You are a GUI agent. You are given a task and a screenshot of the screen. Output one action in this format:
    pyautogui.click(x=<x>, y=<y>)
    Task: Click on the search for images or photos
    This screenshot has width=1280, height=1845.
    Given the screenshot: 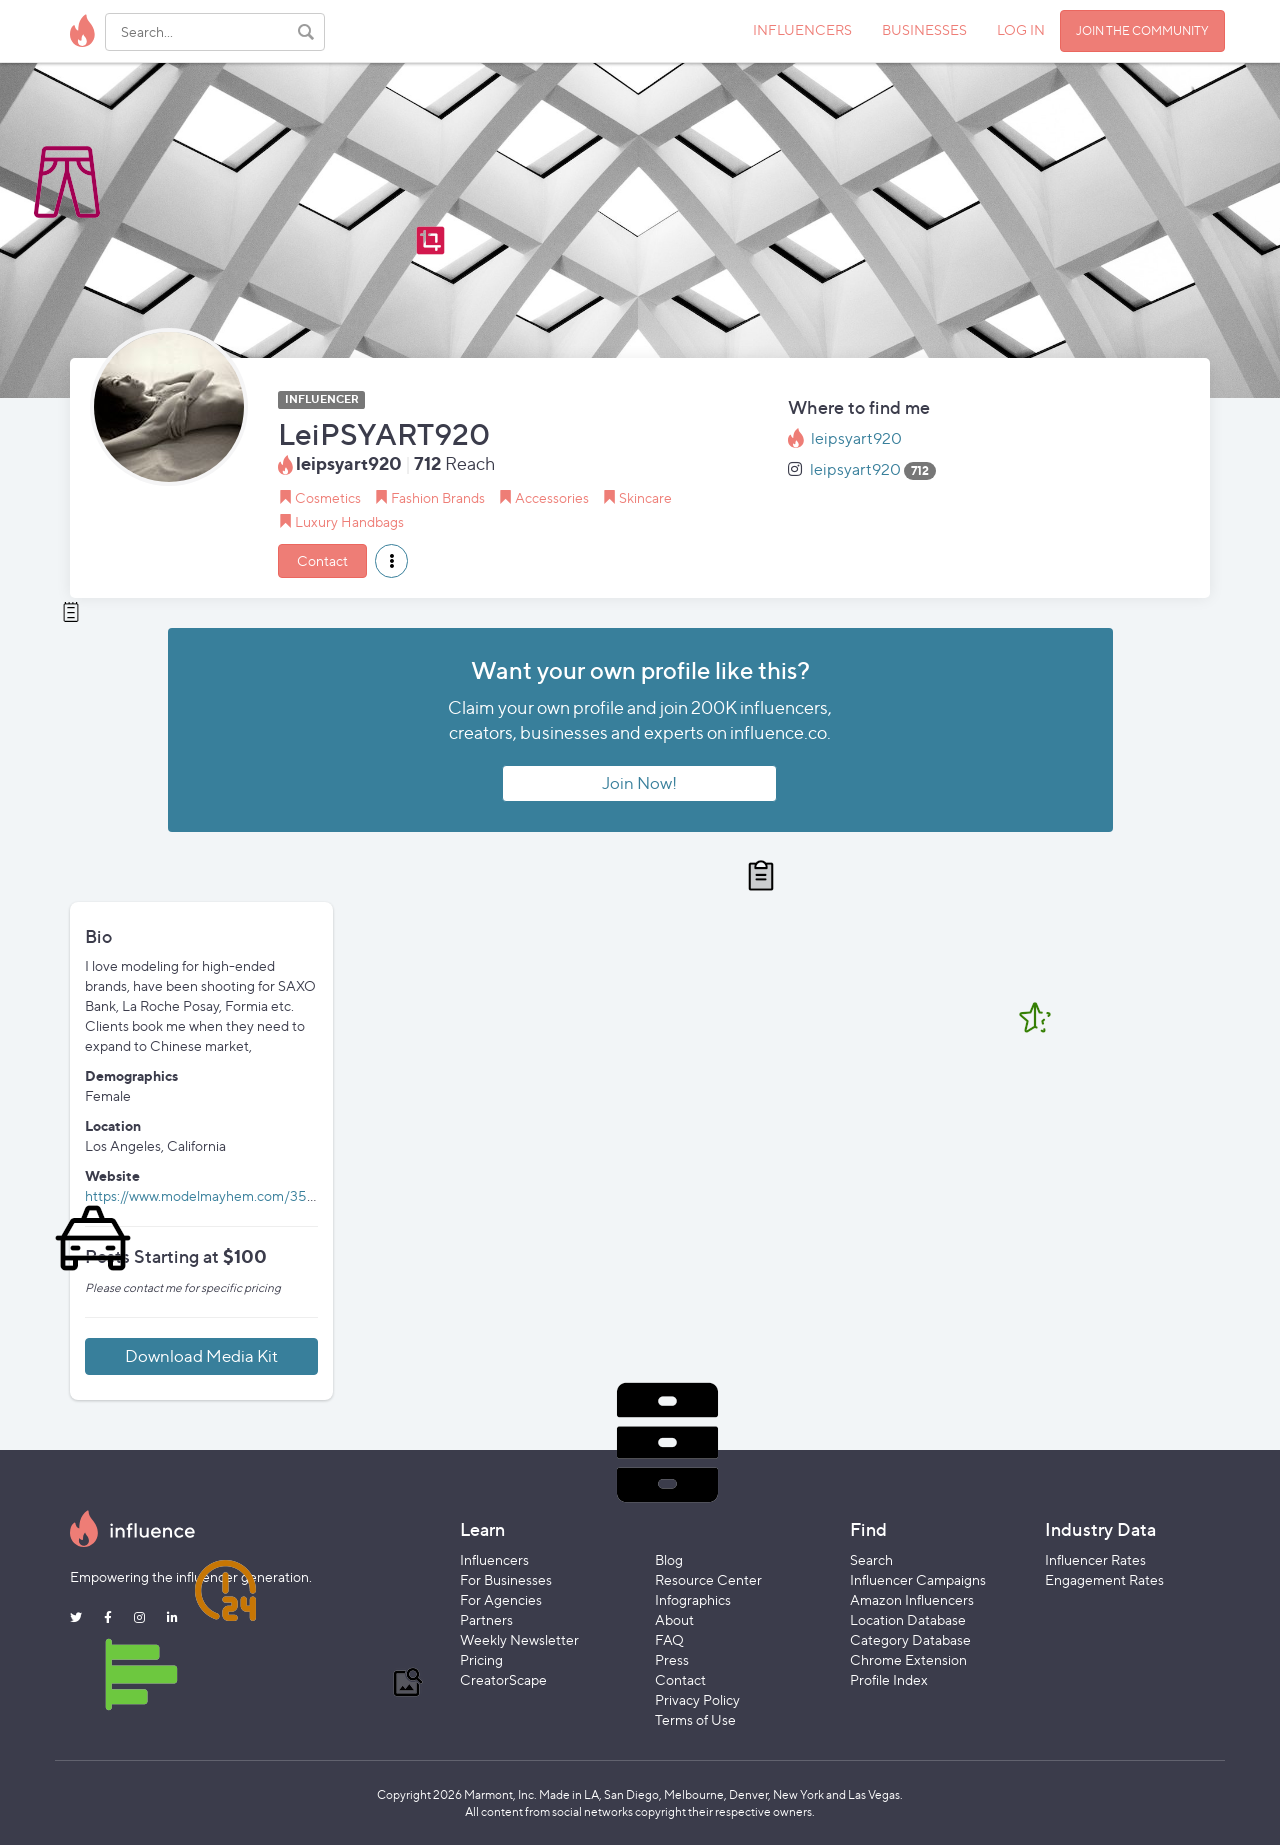 What is the action you would take?
    pyautogui.click(x=408, y=1682)
    